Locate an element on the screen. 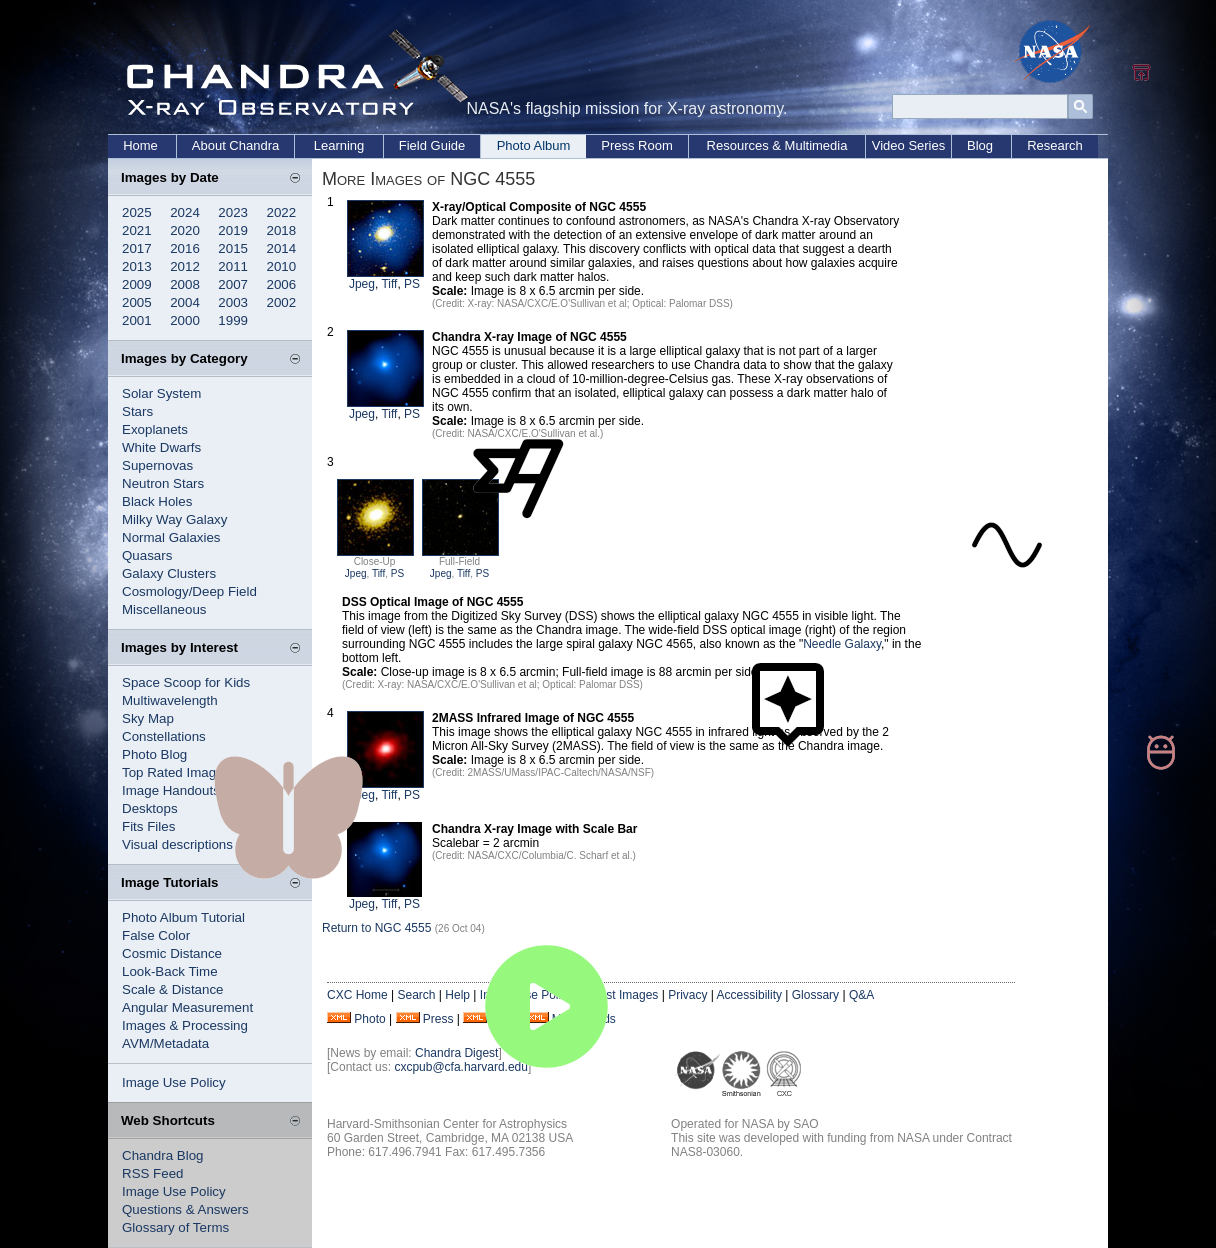 This screenshot has height=1248, width=1216. access AI assistant or smart suggestions is located at coordinates (788, 703).